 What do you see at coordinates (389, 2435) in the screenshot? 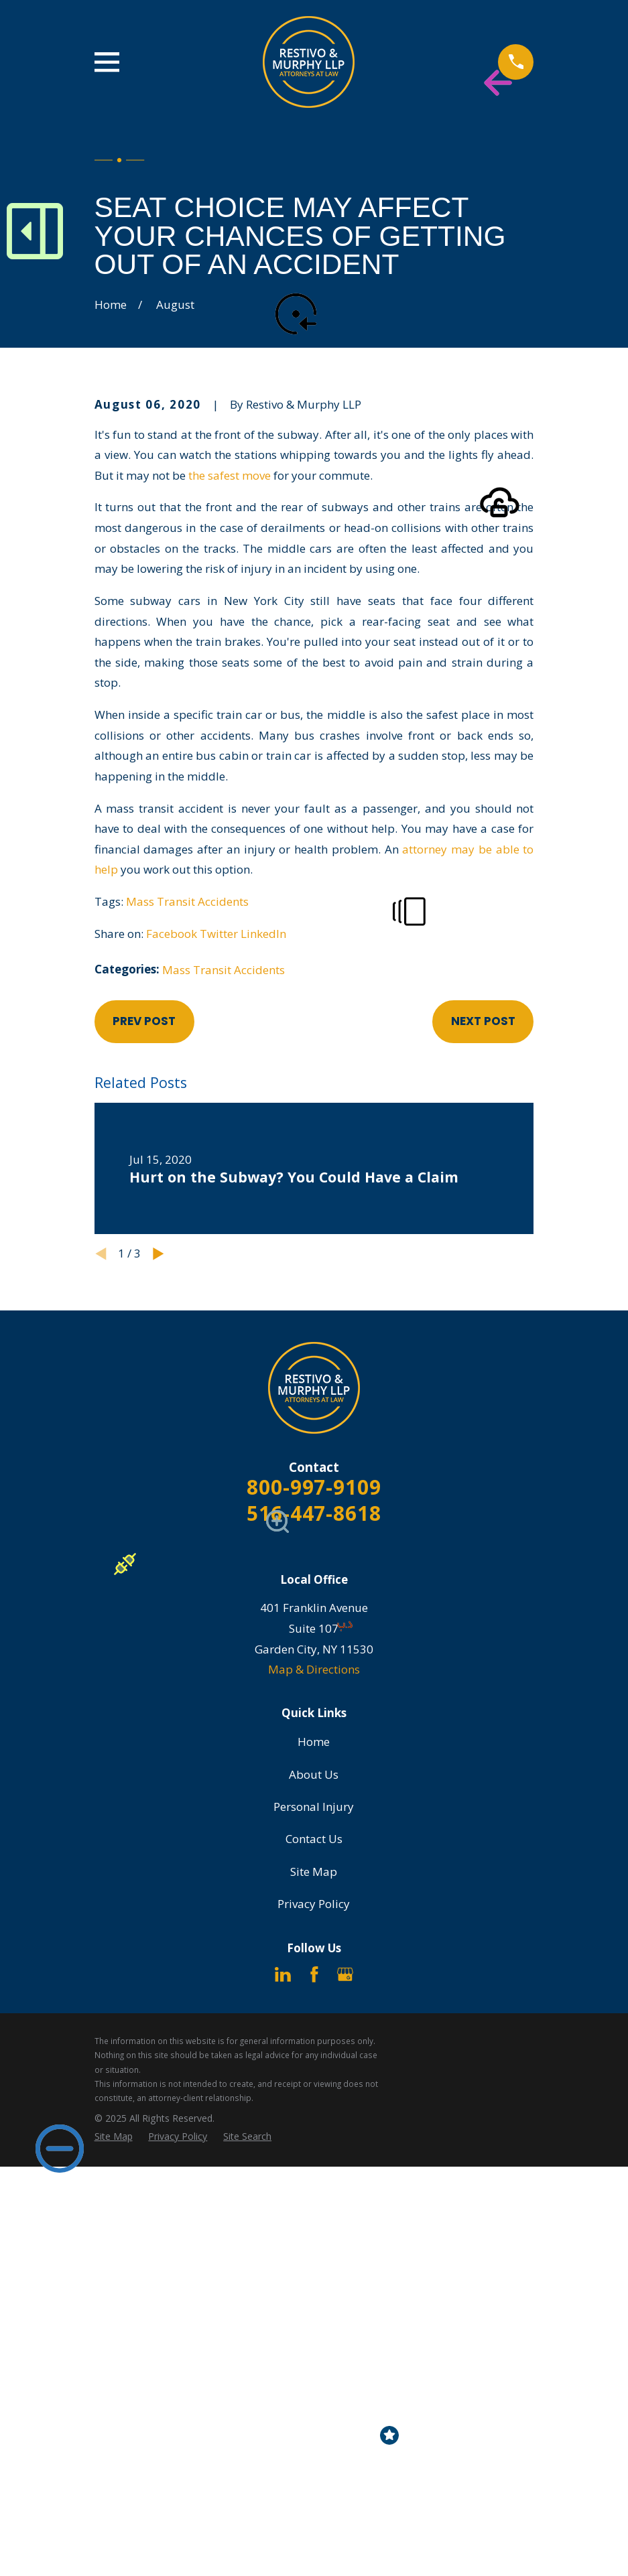
I see `star or favorite an item in your feed` at bounding box center [389, 2435].